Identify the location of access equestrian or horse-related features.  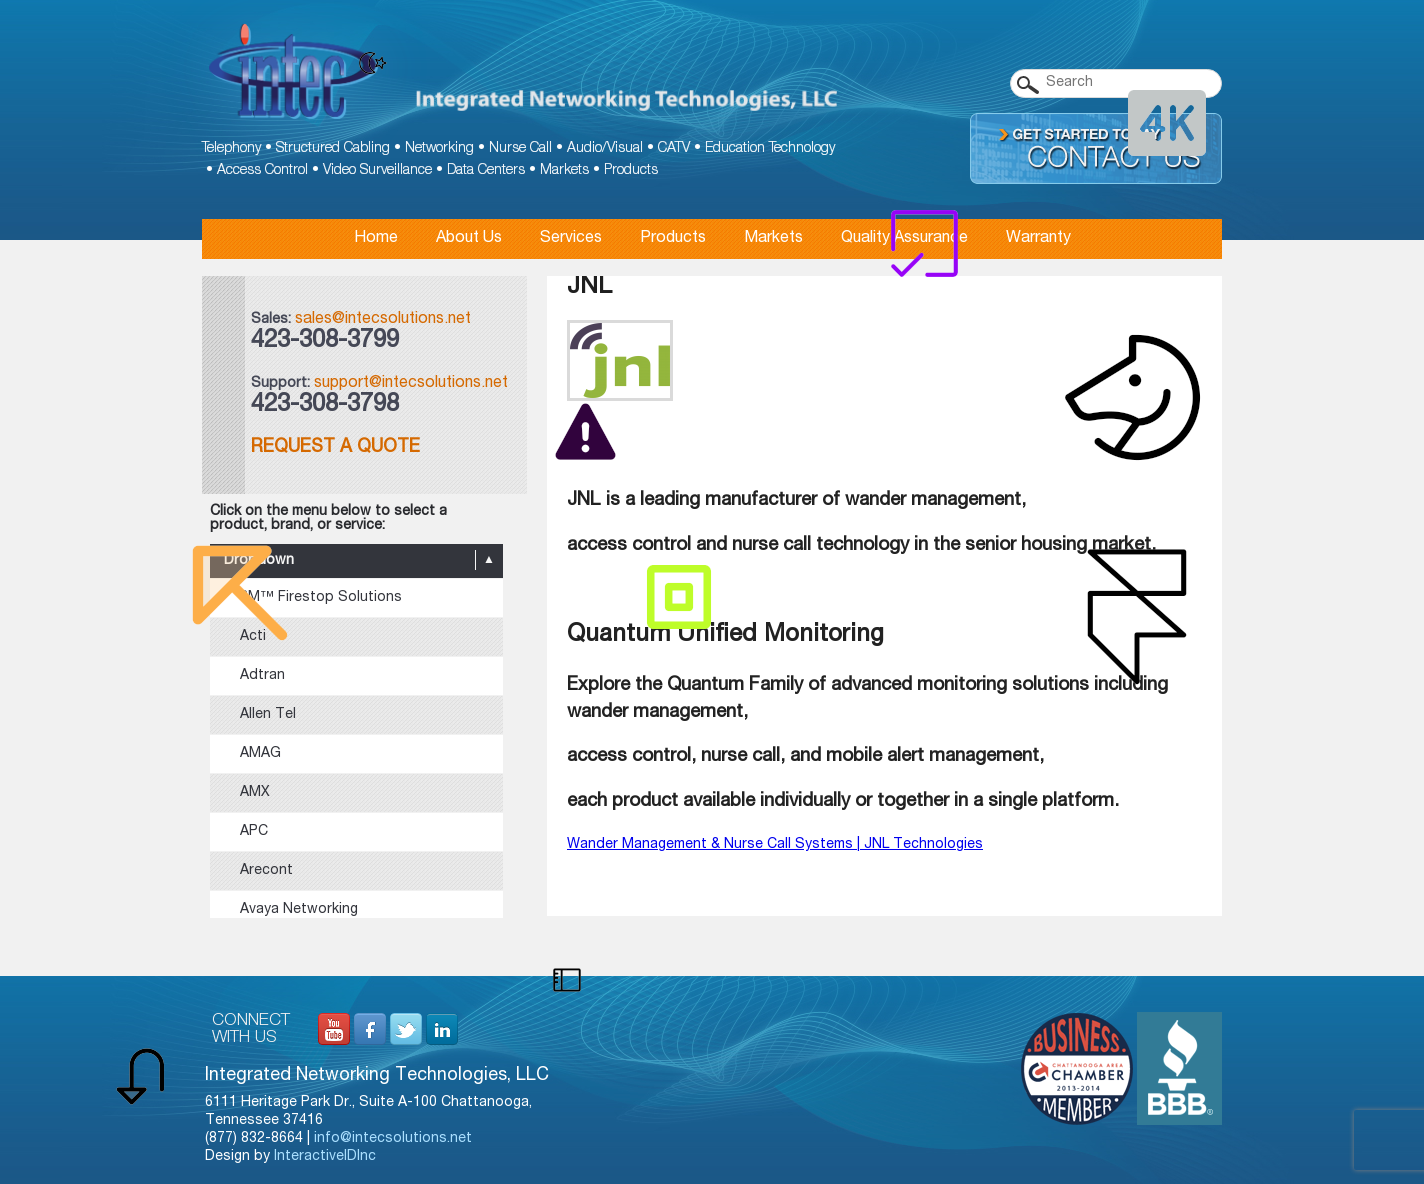
(1137, 397).